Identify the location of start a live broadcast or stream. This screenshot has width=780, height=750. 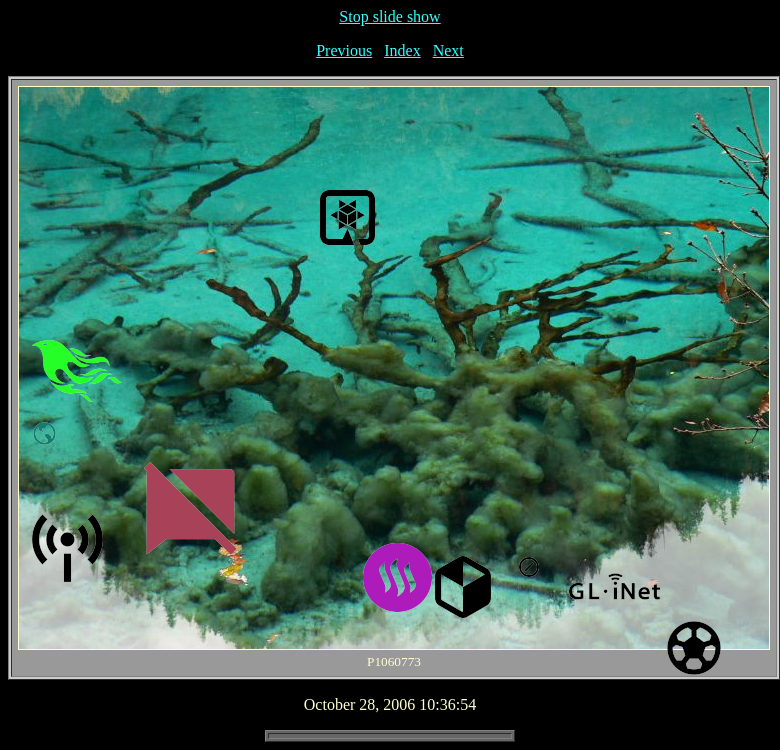
(67, 546).